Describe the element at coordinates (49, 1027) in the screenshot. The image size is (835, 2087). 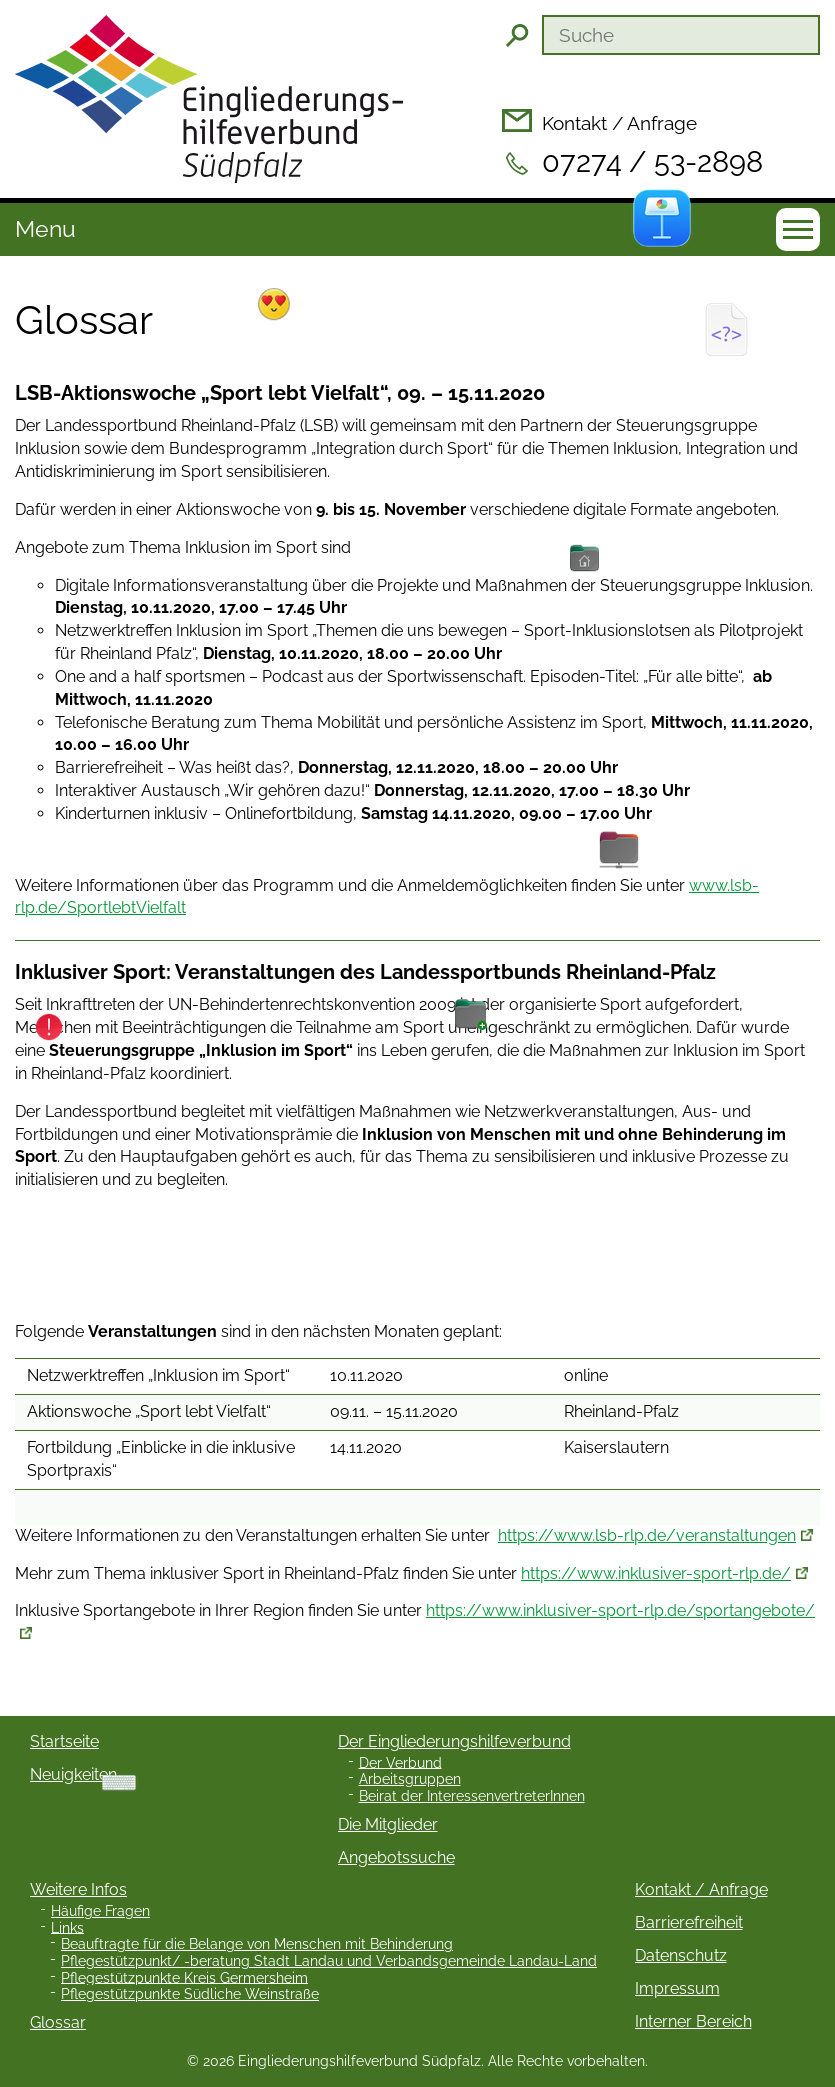
I see `indicates a warning or important alert message` at that location.